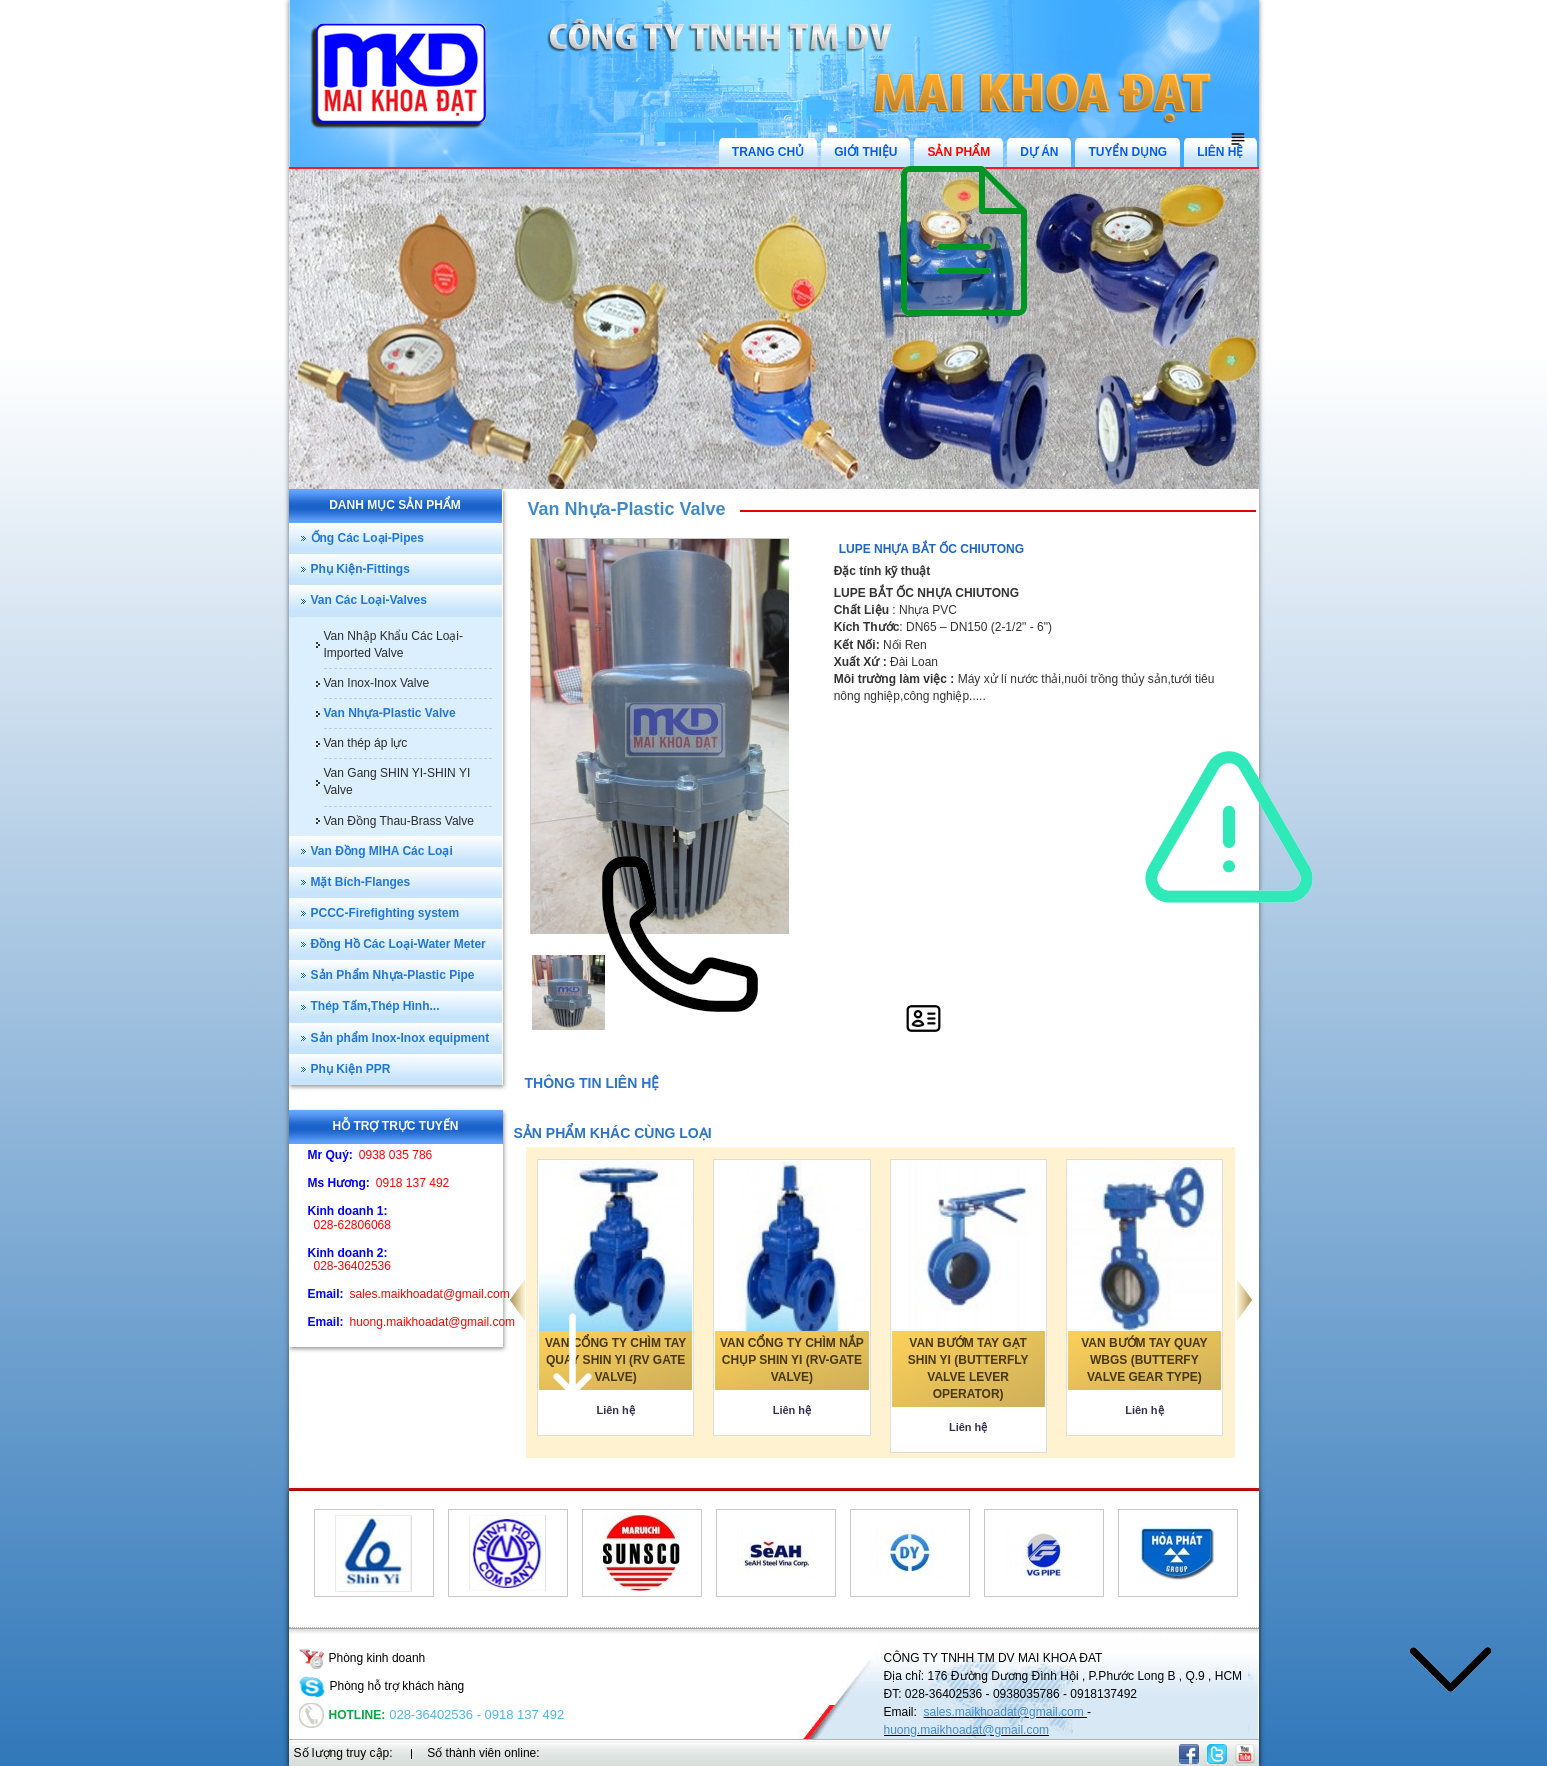 This screenshot has height=1766, width=1547. What do you see at coordinates (1238, 139) in the screenshot?
I see `view document subject or content summary` at bounding box center [1238, 139].